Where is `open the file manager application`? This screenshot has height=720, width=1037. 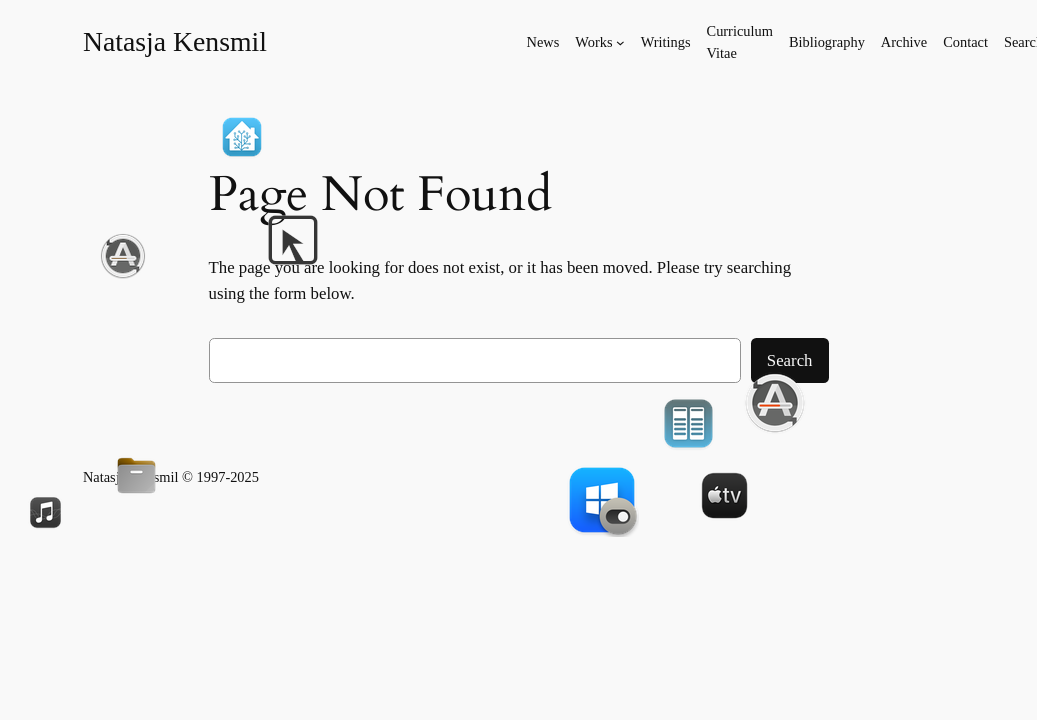
open the file manager application is located at coordinates (136, 475).